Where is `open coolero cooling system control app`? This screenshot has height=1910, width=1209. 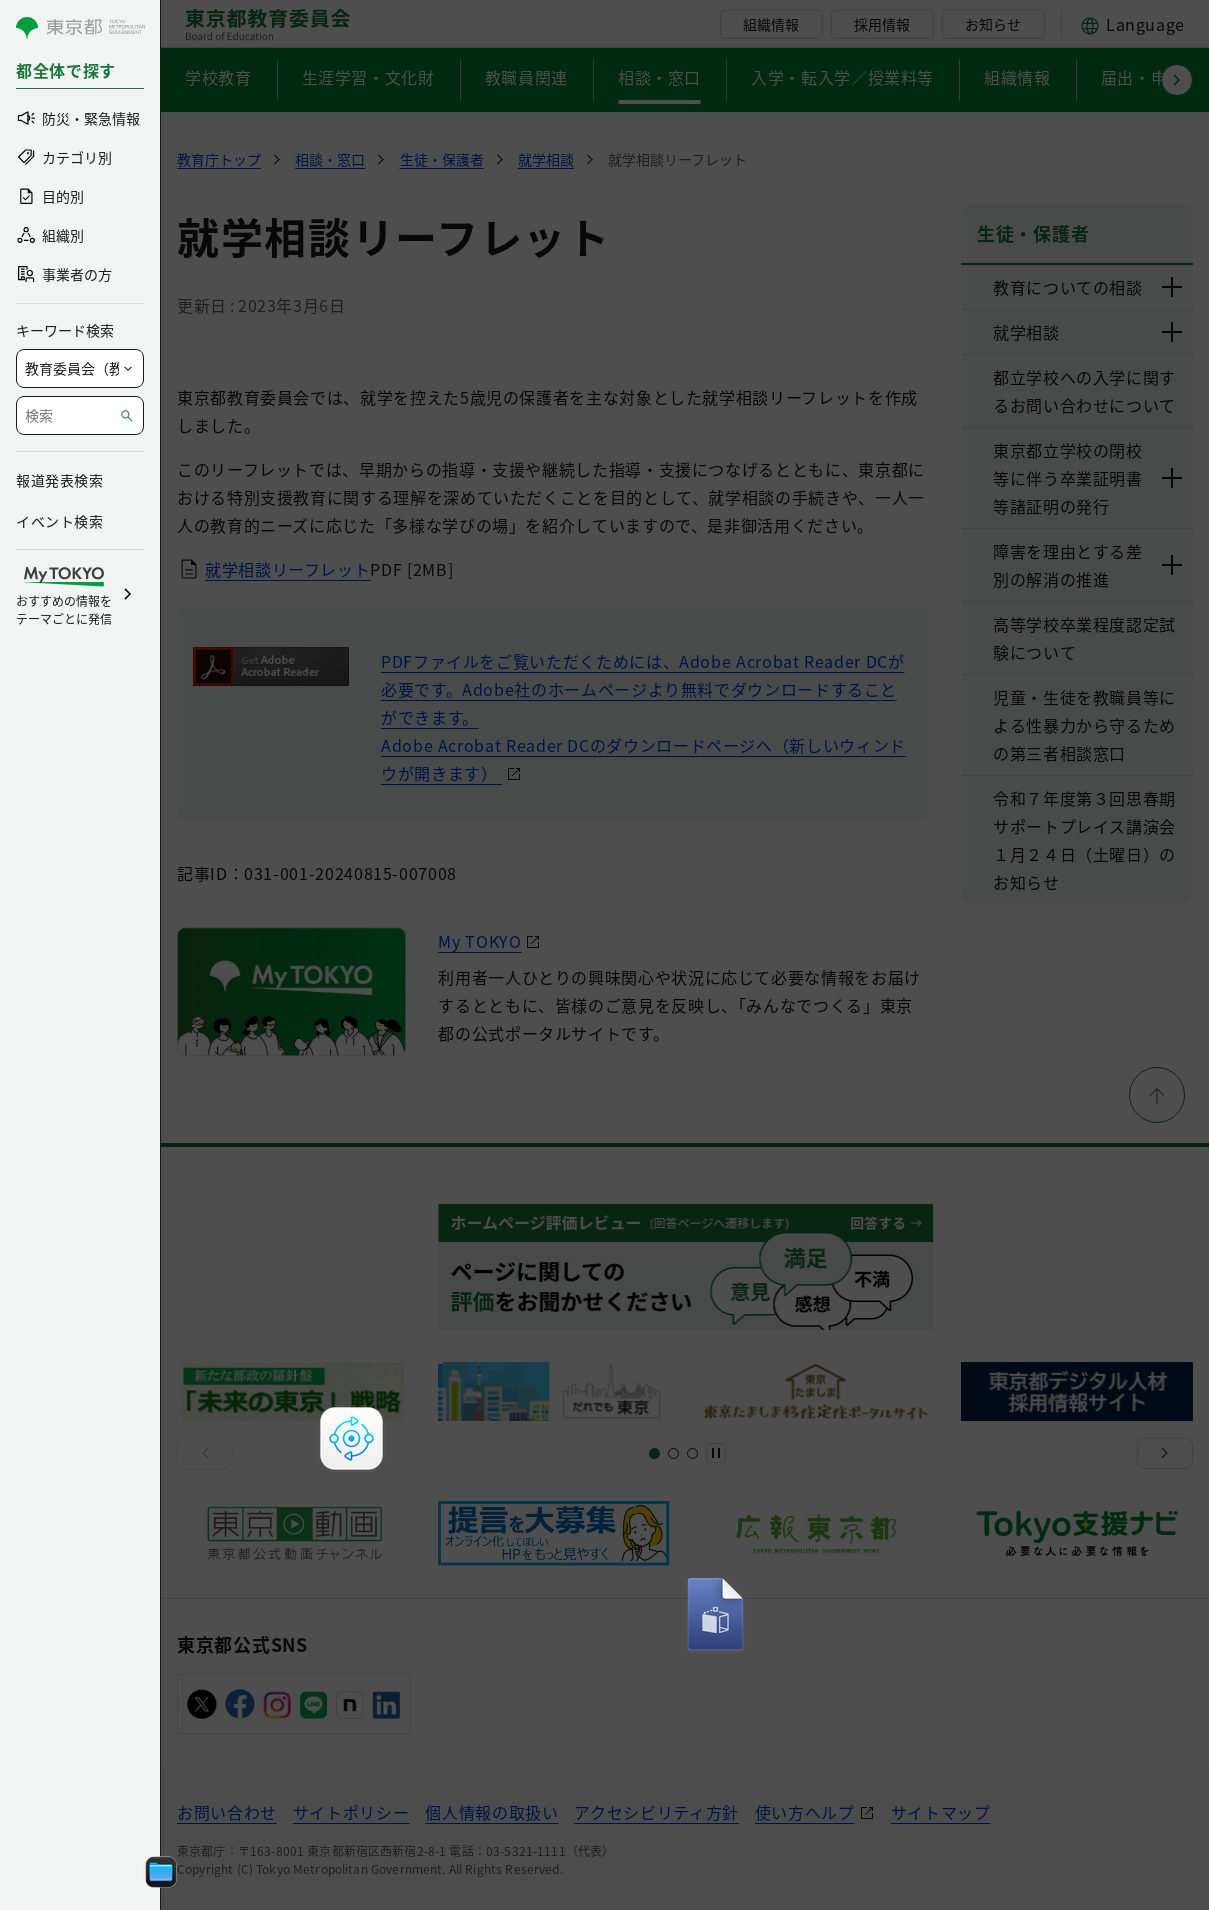
open coolero cooling system control app is located at coordinates (351, 1438).